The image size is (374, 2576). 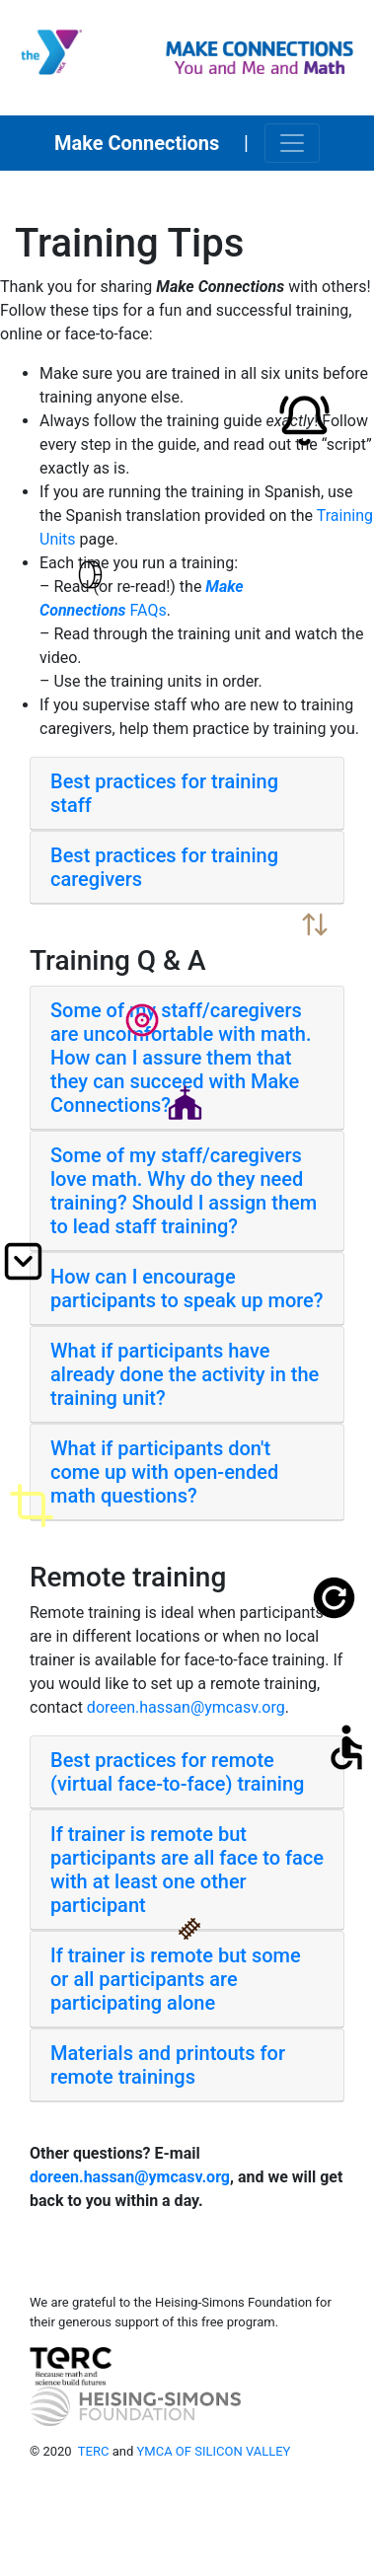 I want to click on play or access music library, so click(x=142, y=1020).